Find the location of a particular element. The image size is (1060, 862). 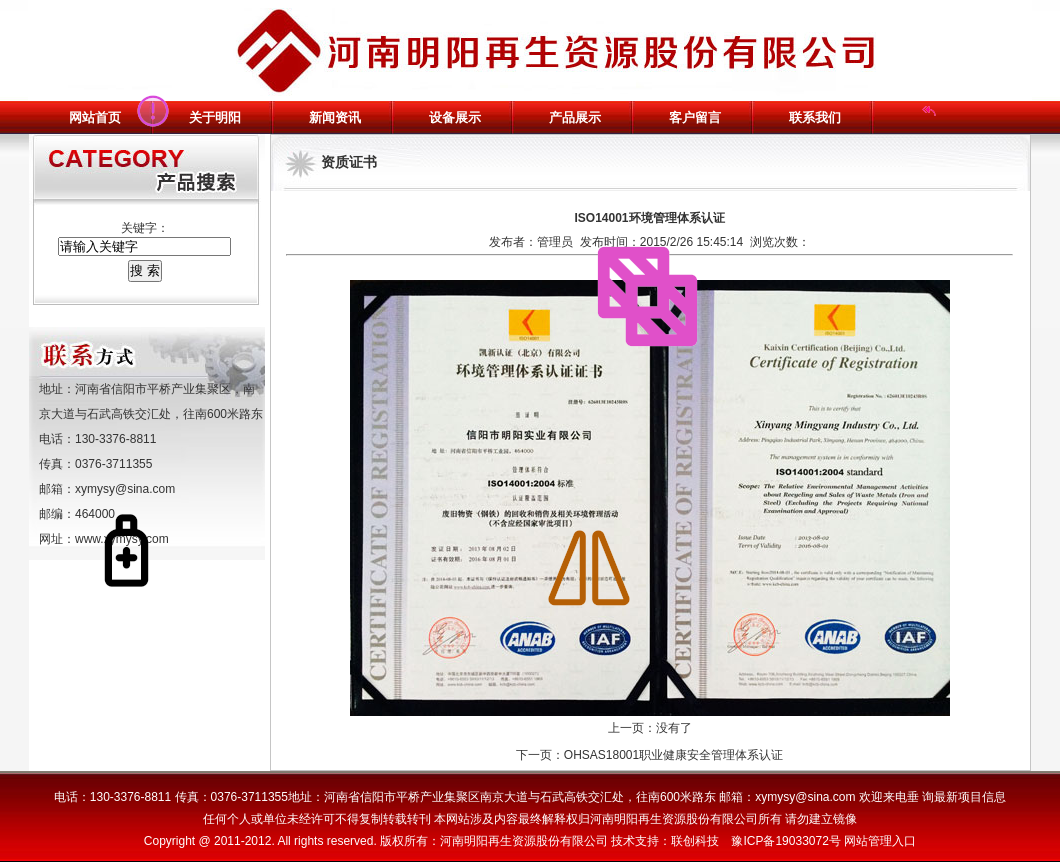

access medication or health information is located at coordinates (126, 550).